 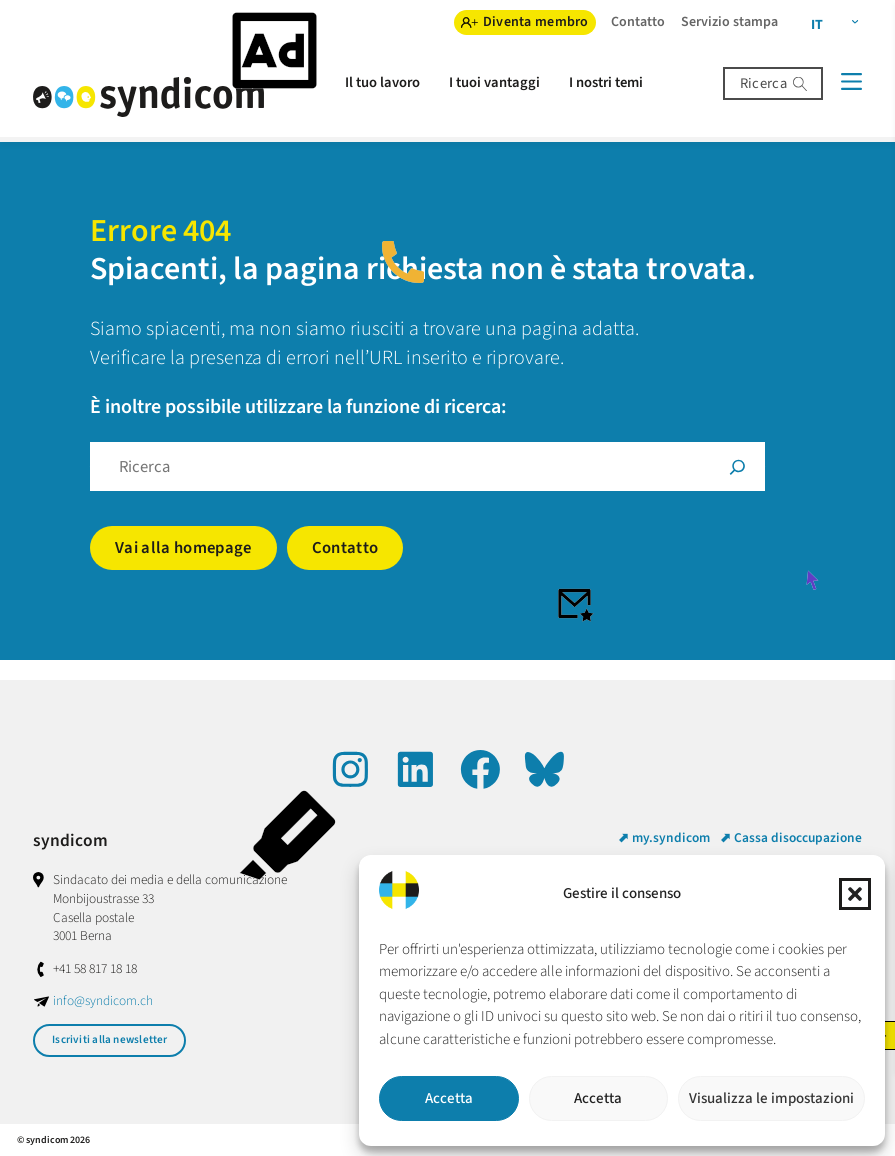 What do you see at coordinates (274, 50) in the screenshot?
I see `indicates sponsored or promotional content` at bounding box center [274, 50].